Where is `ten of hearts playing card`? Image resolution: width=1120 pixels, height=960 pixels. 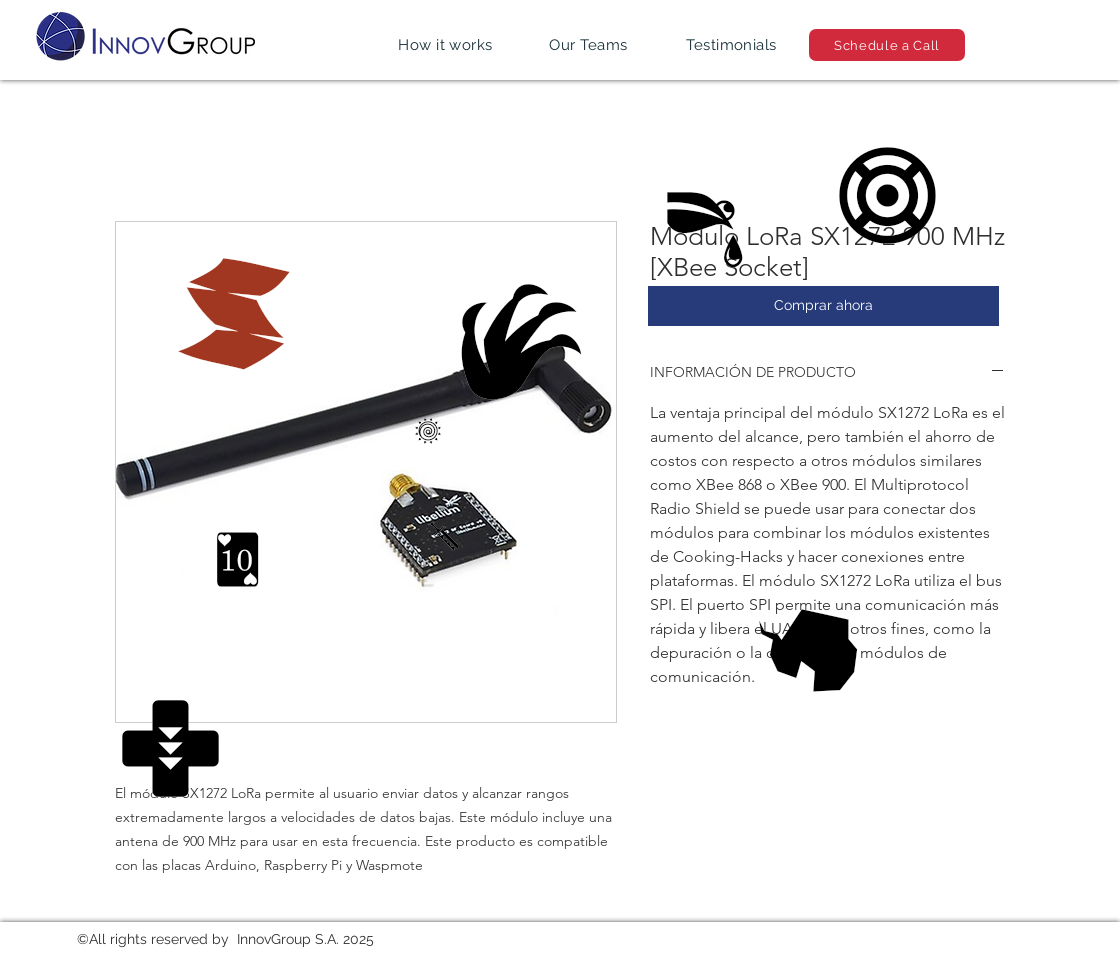
ten of hearts playing card is located at coordinates (237, 559).